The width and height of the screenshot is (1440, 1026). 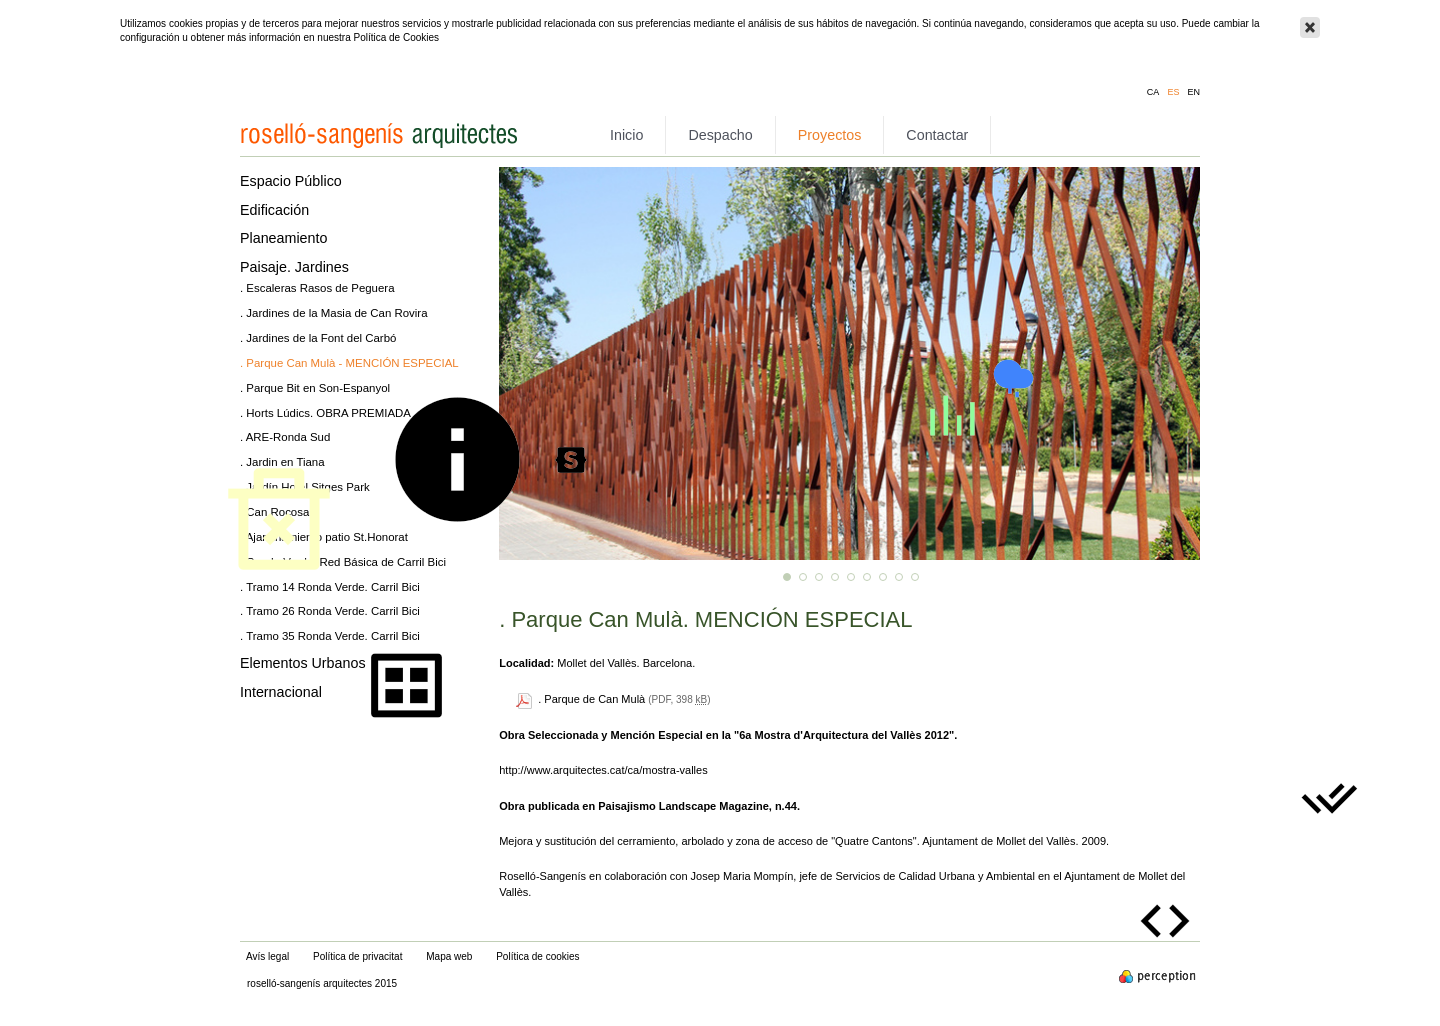 What do you see at coordinates (406, 685) in the screenshot?
I see `switch to gallery view` at bounding box center [406, 685].